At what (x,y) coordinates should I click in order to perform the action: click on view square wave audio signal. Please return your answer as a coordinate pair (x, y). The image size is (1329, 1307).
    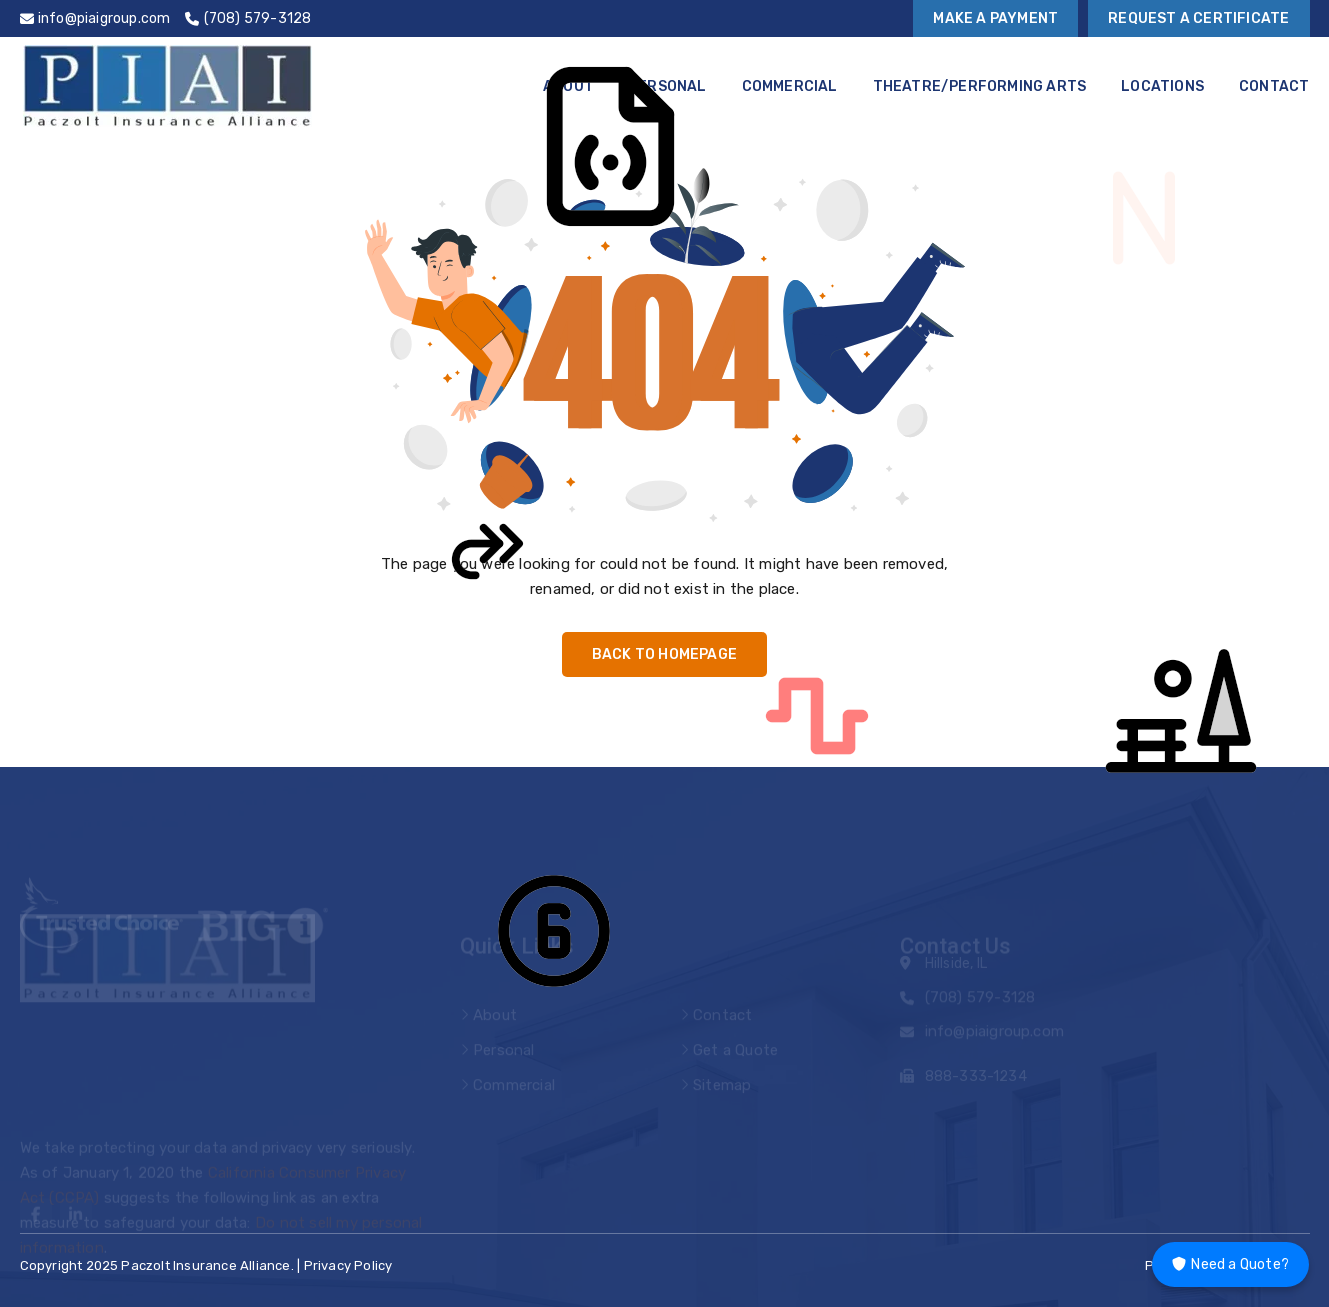
    Looking at the image, I should click on (817, 716).